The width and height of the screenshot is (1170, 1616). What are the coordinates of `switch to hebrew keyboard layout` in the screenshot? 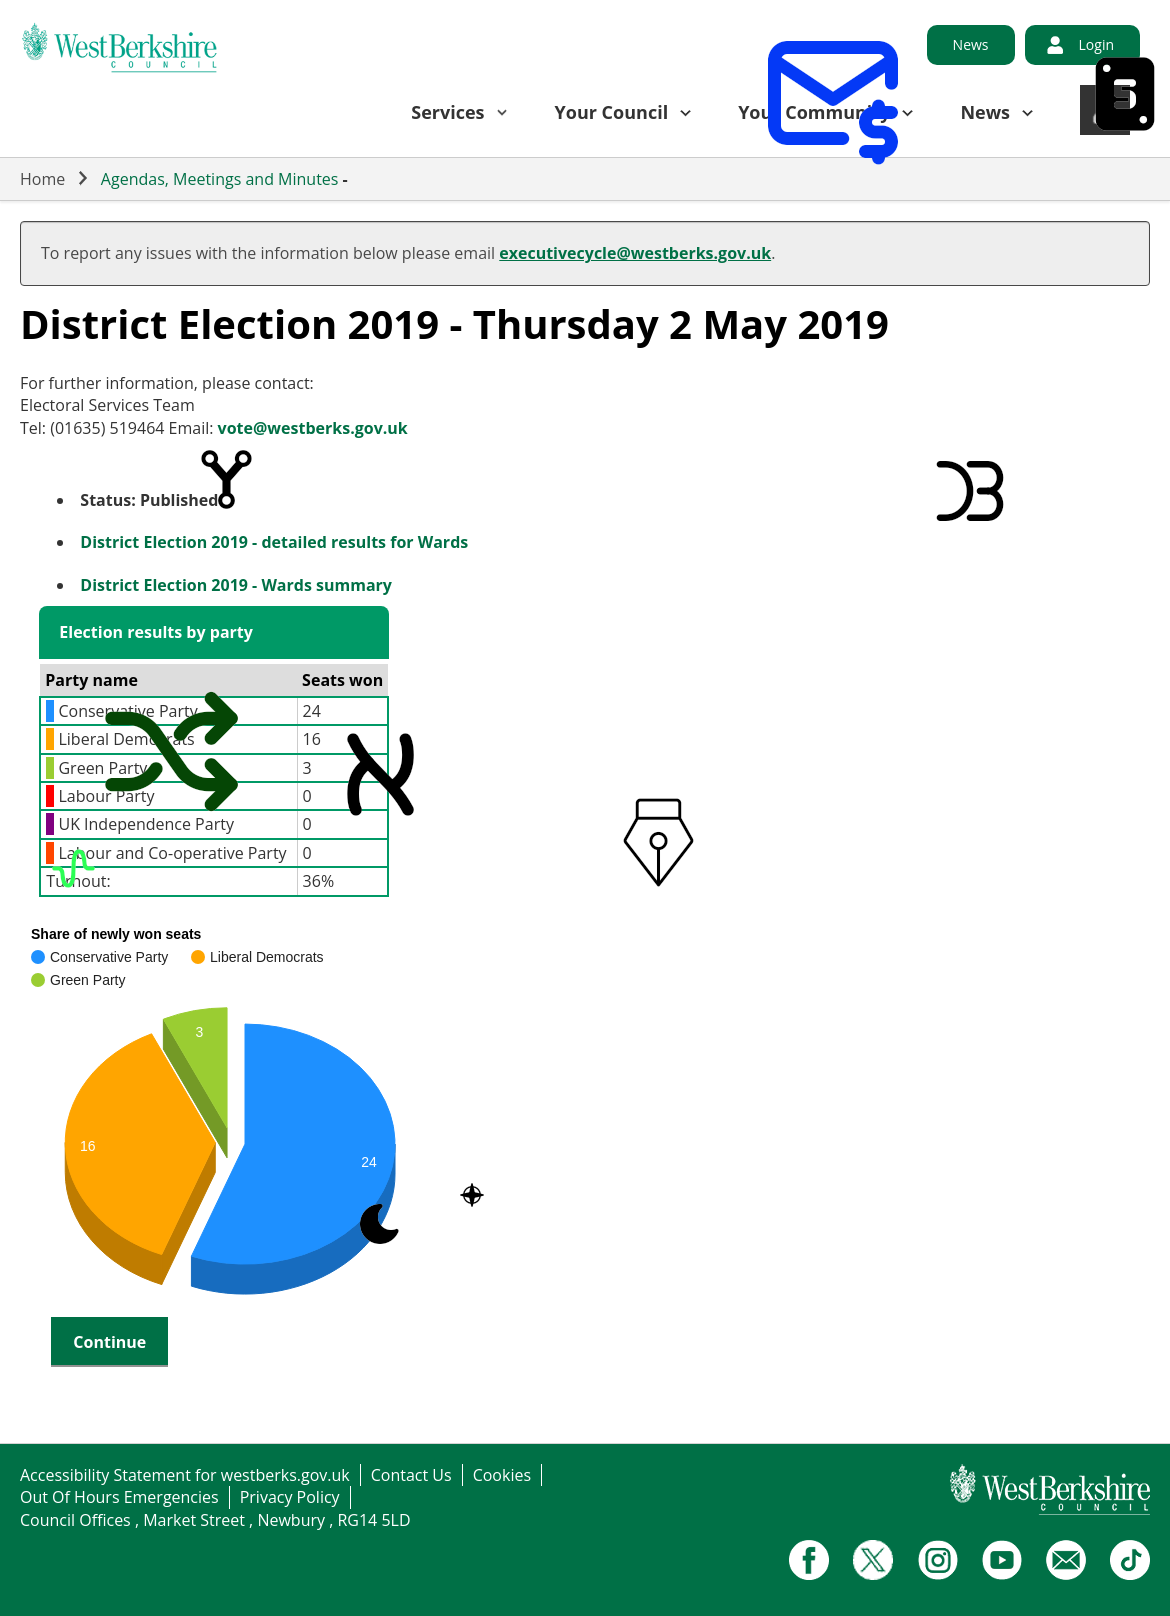 It's located at (382, 774).